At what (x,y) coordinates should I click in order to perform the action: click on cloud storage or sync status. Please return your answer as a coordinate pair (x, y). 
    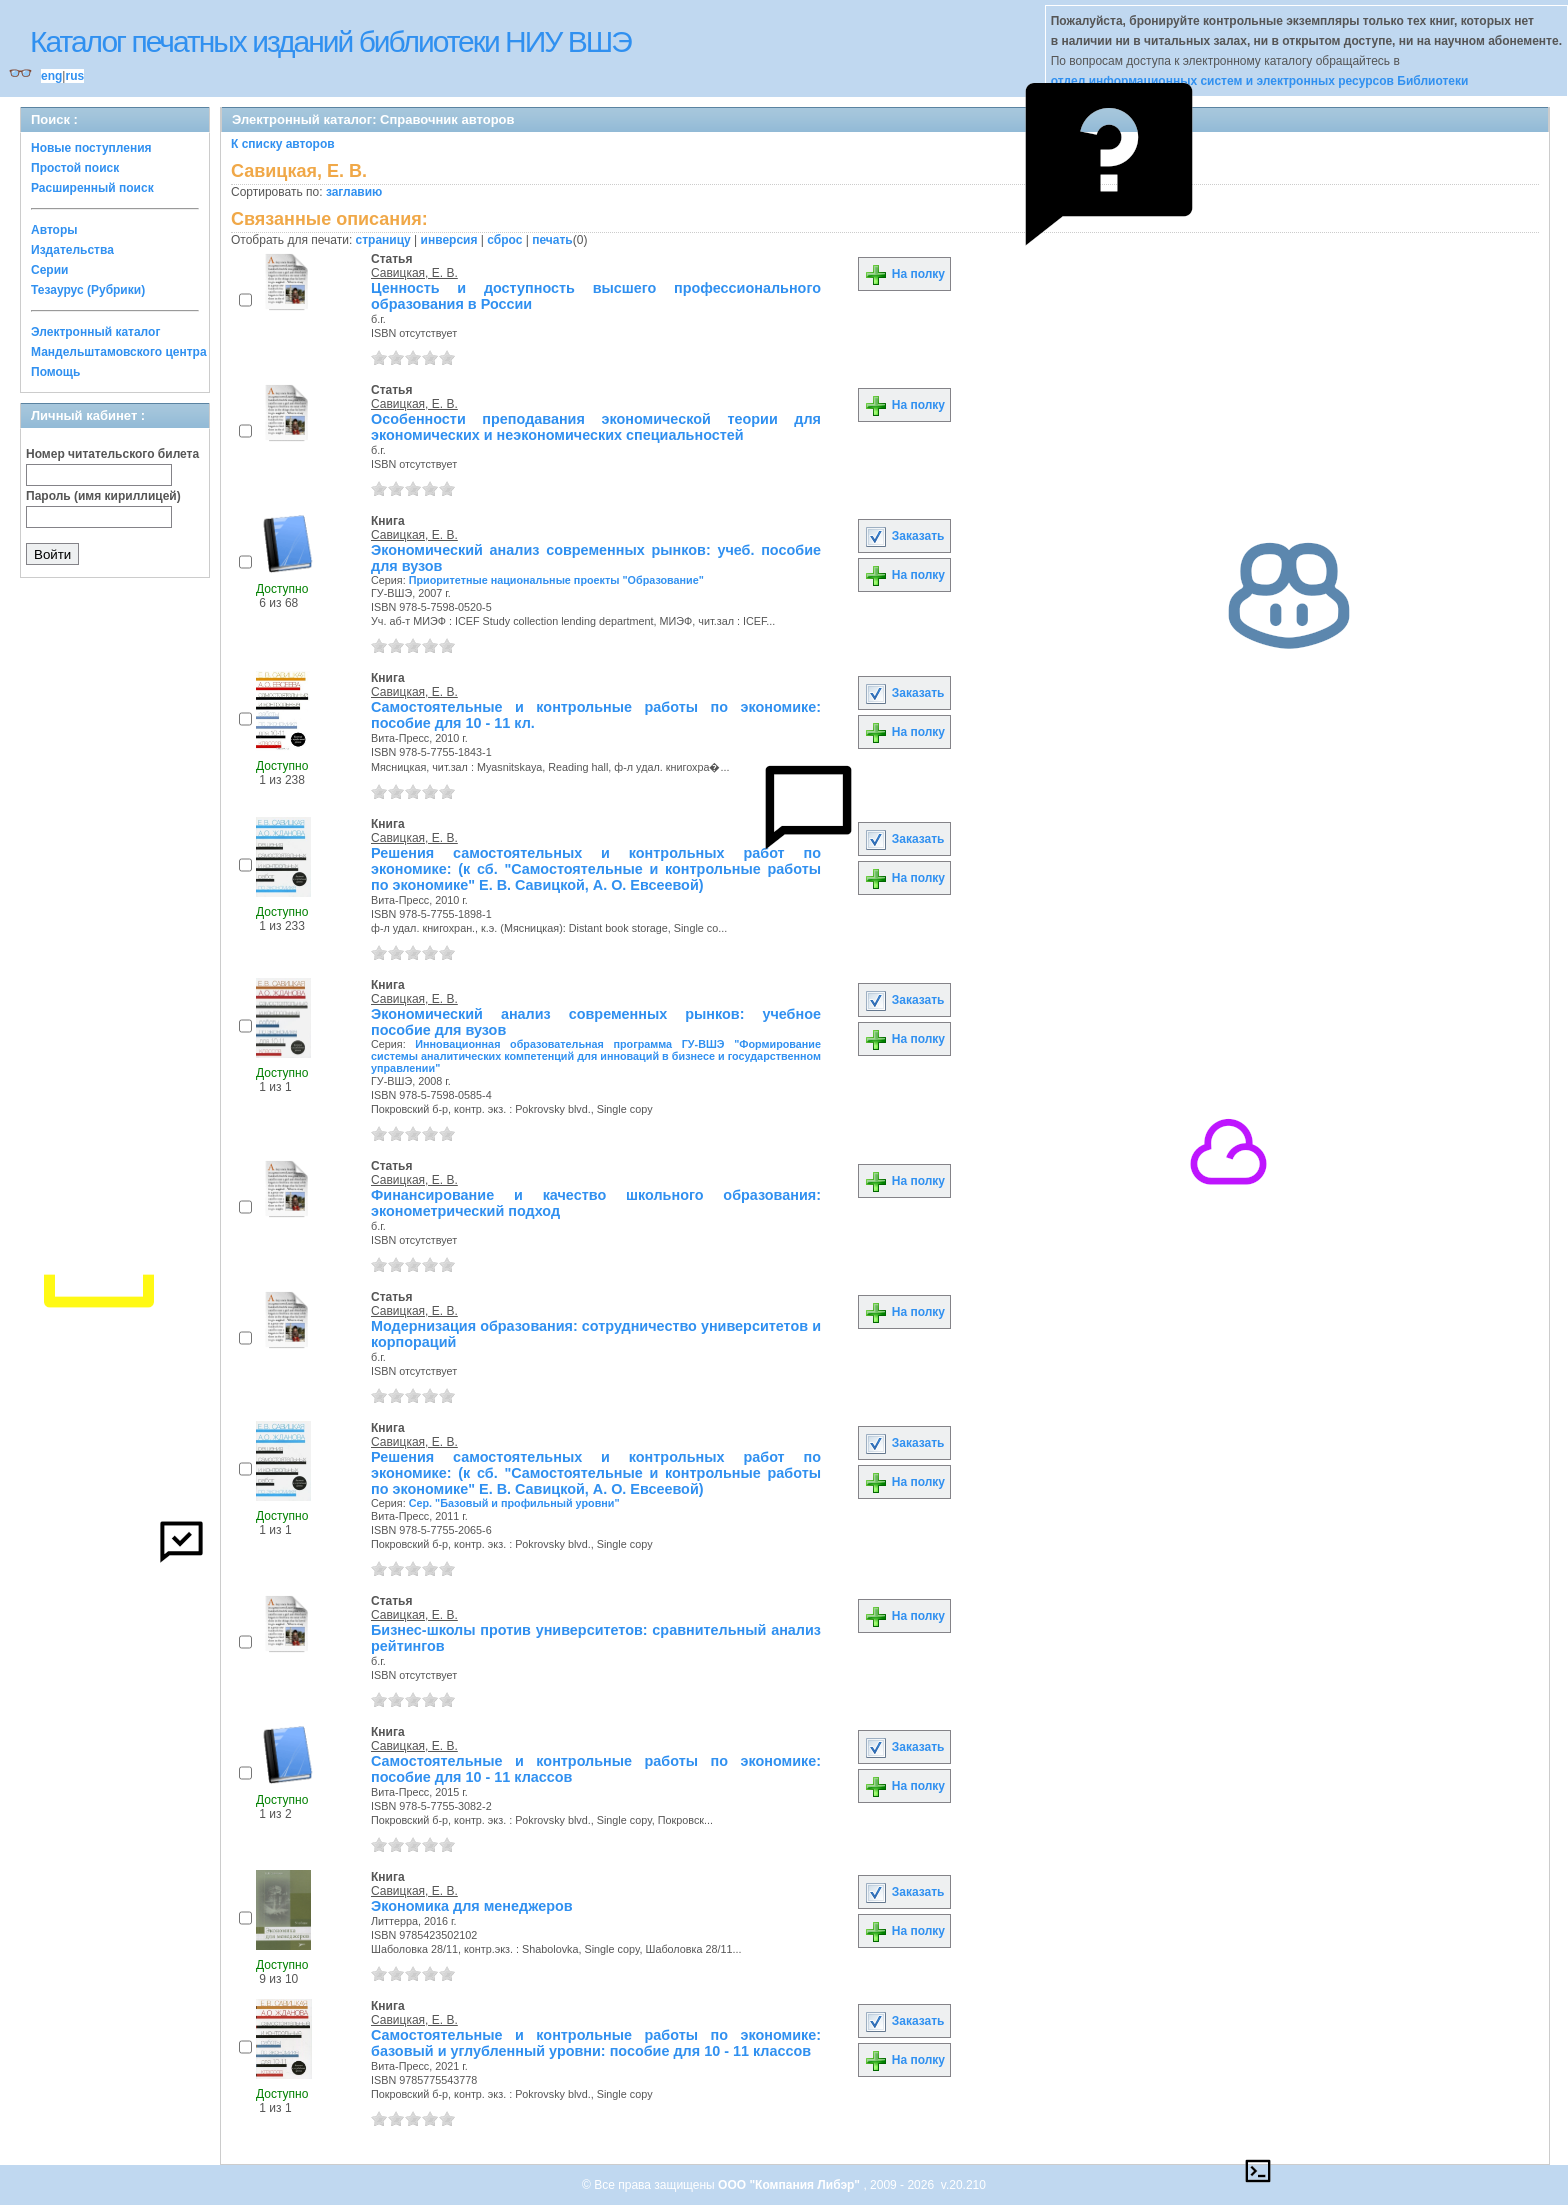
    Looking at the image, I should click on (1228, 1153).